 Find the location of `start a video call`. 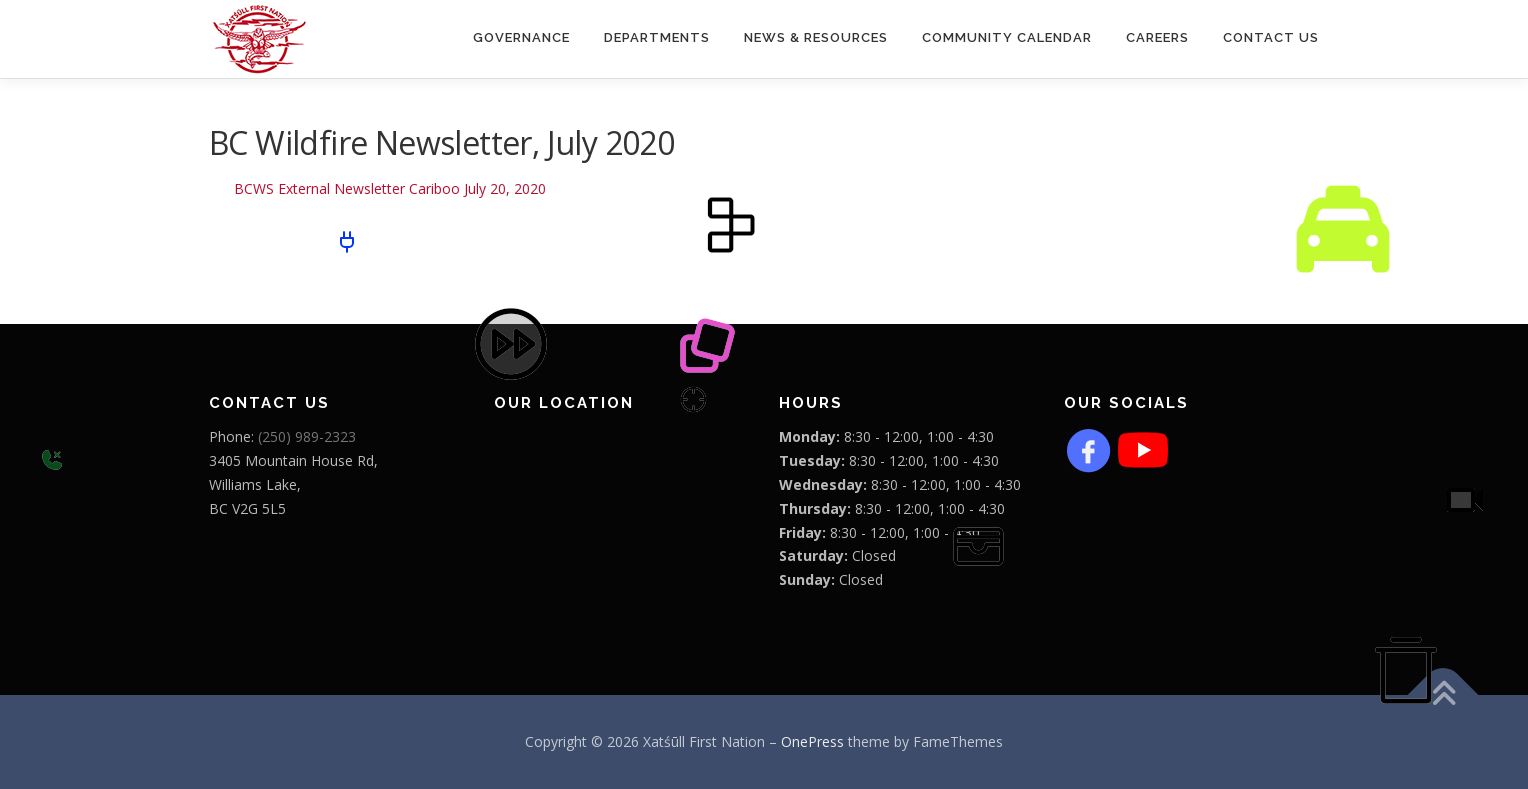

start a video call is located at coordinates (1465, 500).